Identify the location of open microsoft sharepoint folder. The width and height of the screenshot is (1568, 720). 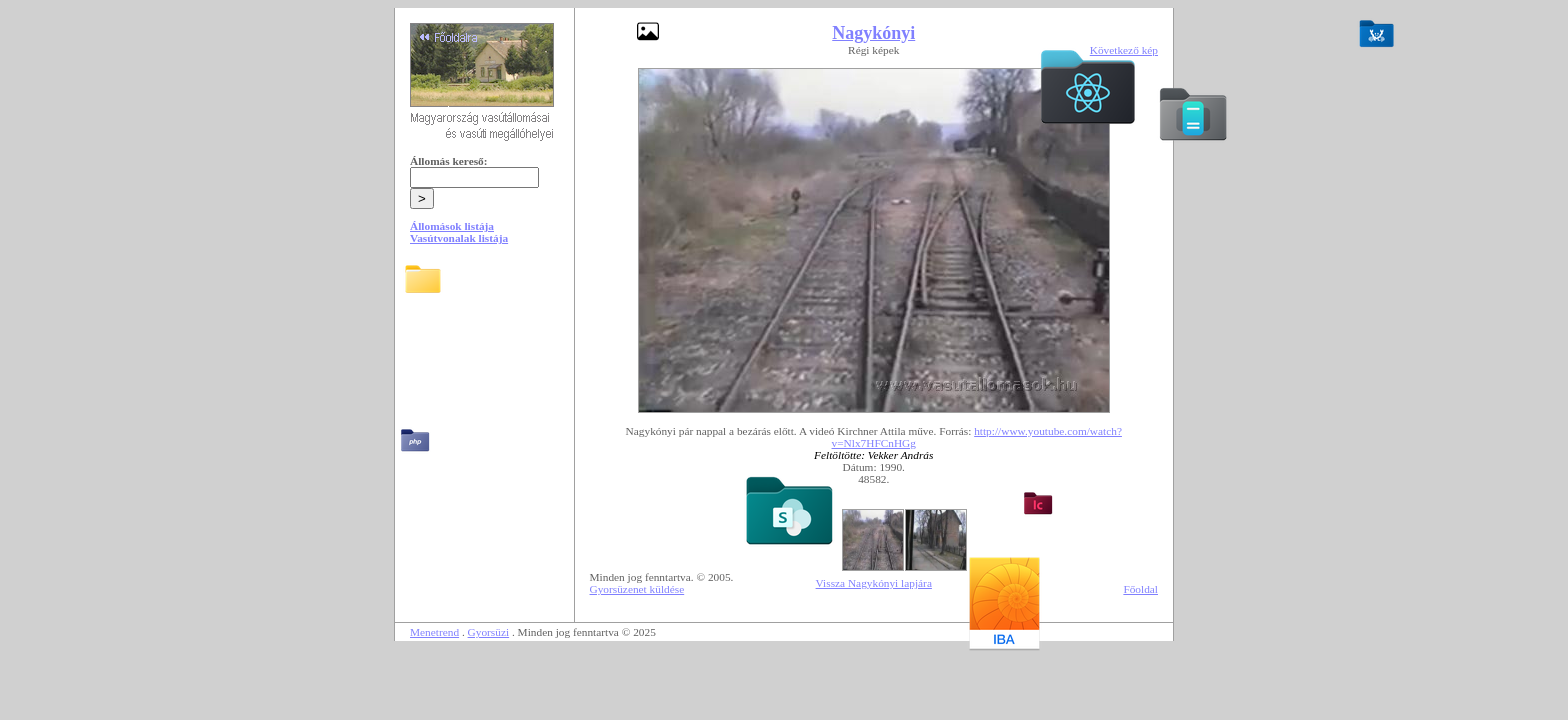
(789, 513).